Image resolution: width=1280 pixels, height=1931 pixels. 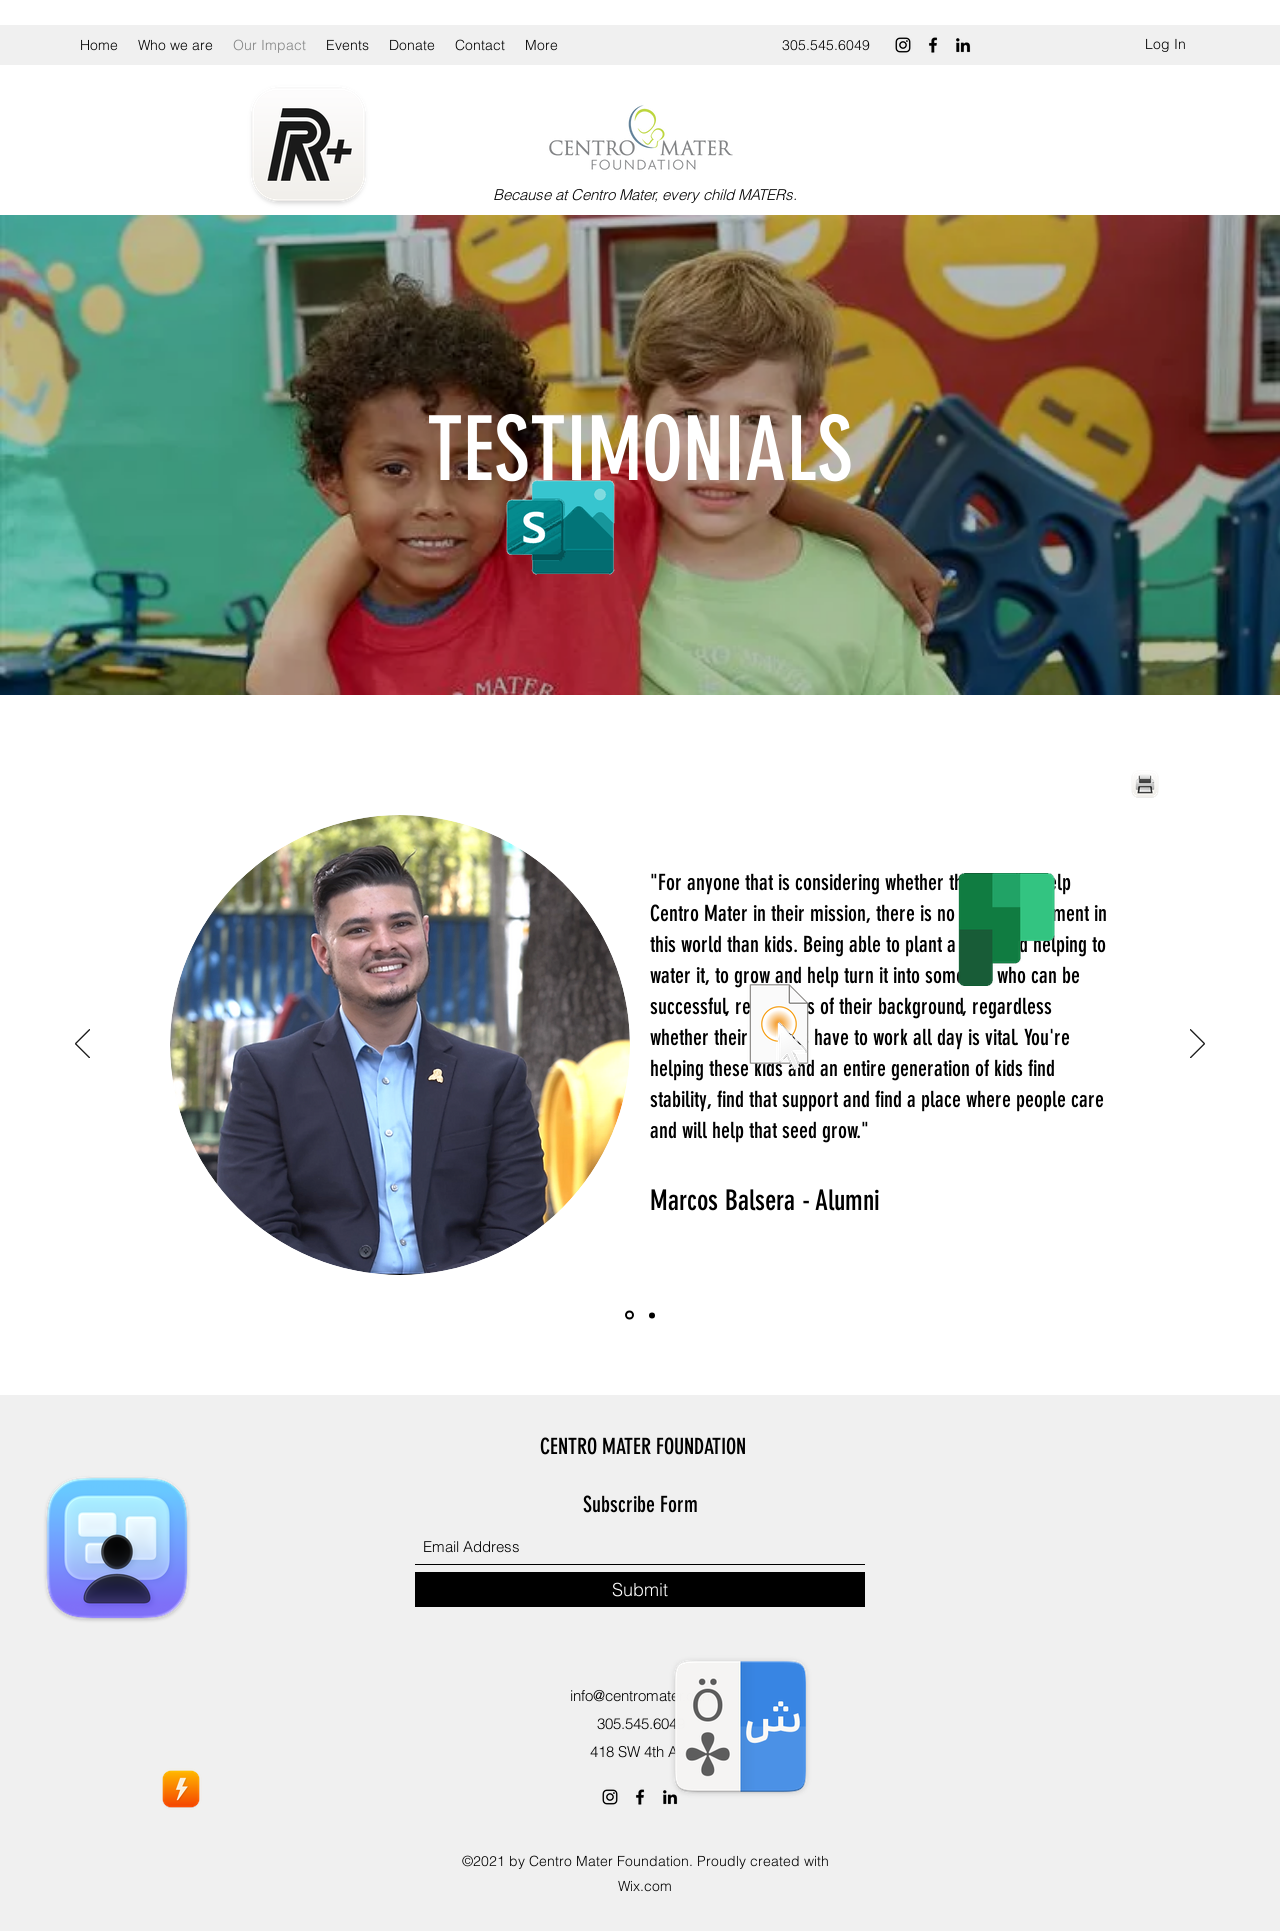 What do you see at coordinates (181, 1789) in the screenshot?
I see `open newsflash rss reader app` at bounding box center [181, 1789].